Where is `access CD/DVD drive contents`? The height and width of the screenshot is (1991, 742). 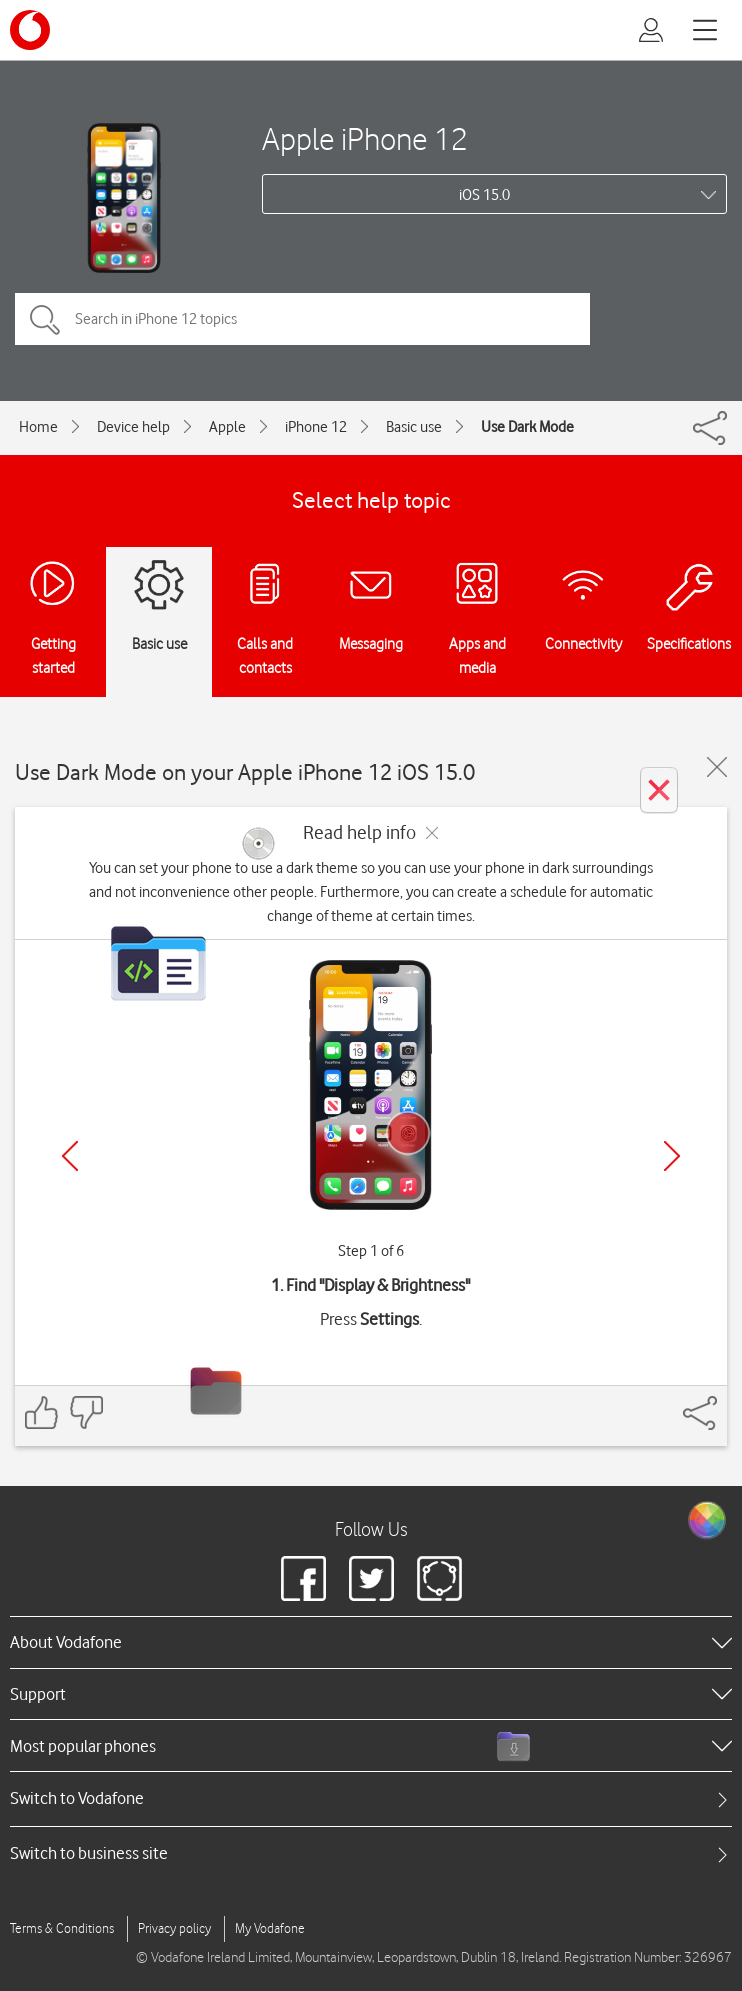
access CD/DVD drive contents is located at coordinates (258, 843).